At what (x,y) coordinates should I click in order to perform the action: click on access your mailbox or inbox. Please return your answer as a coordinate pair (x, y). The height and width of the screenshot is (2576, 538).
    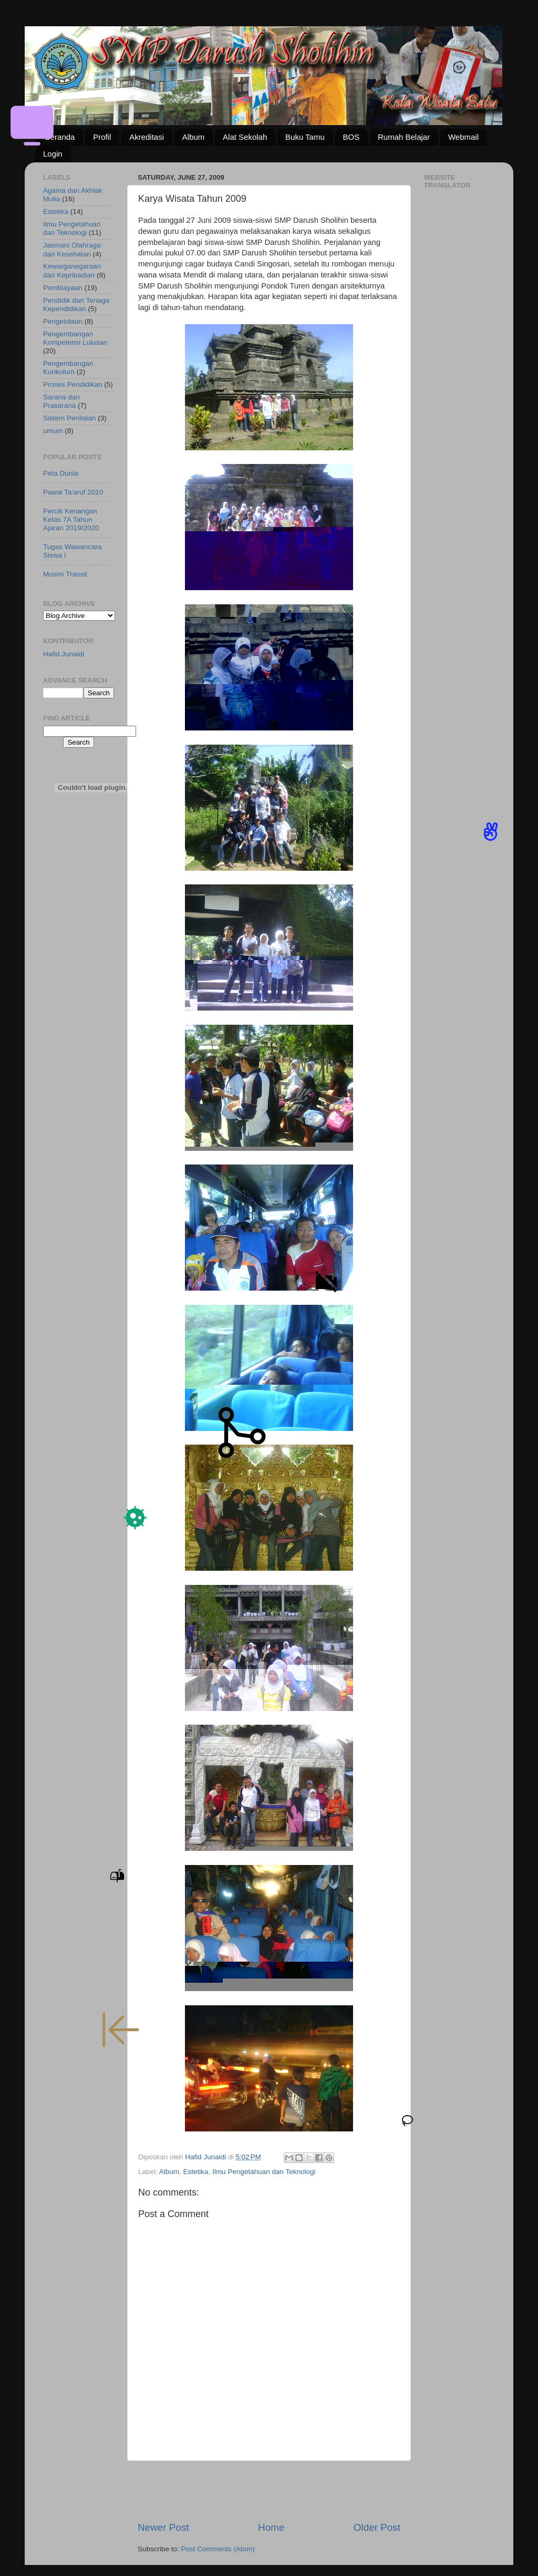
    Looking at the image, I should click on (117, 1876).